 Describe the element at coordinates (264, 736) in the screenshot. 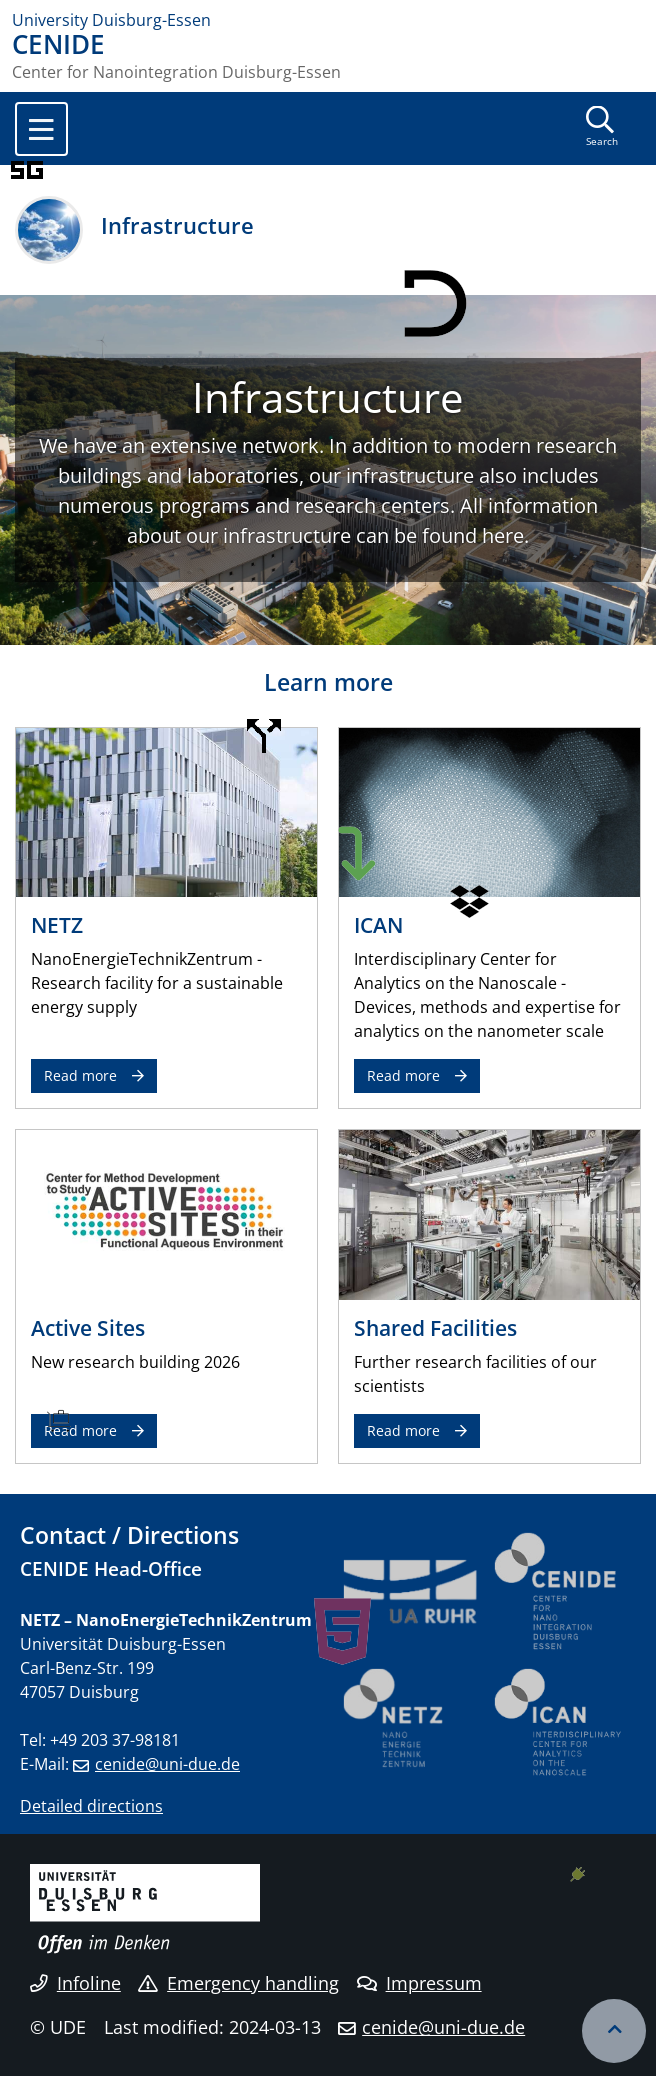

I see `split or fork a call to multiple lines` at that location.